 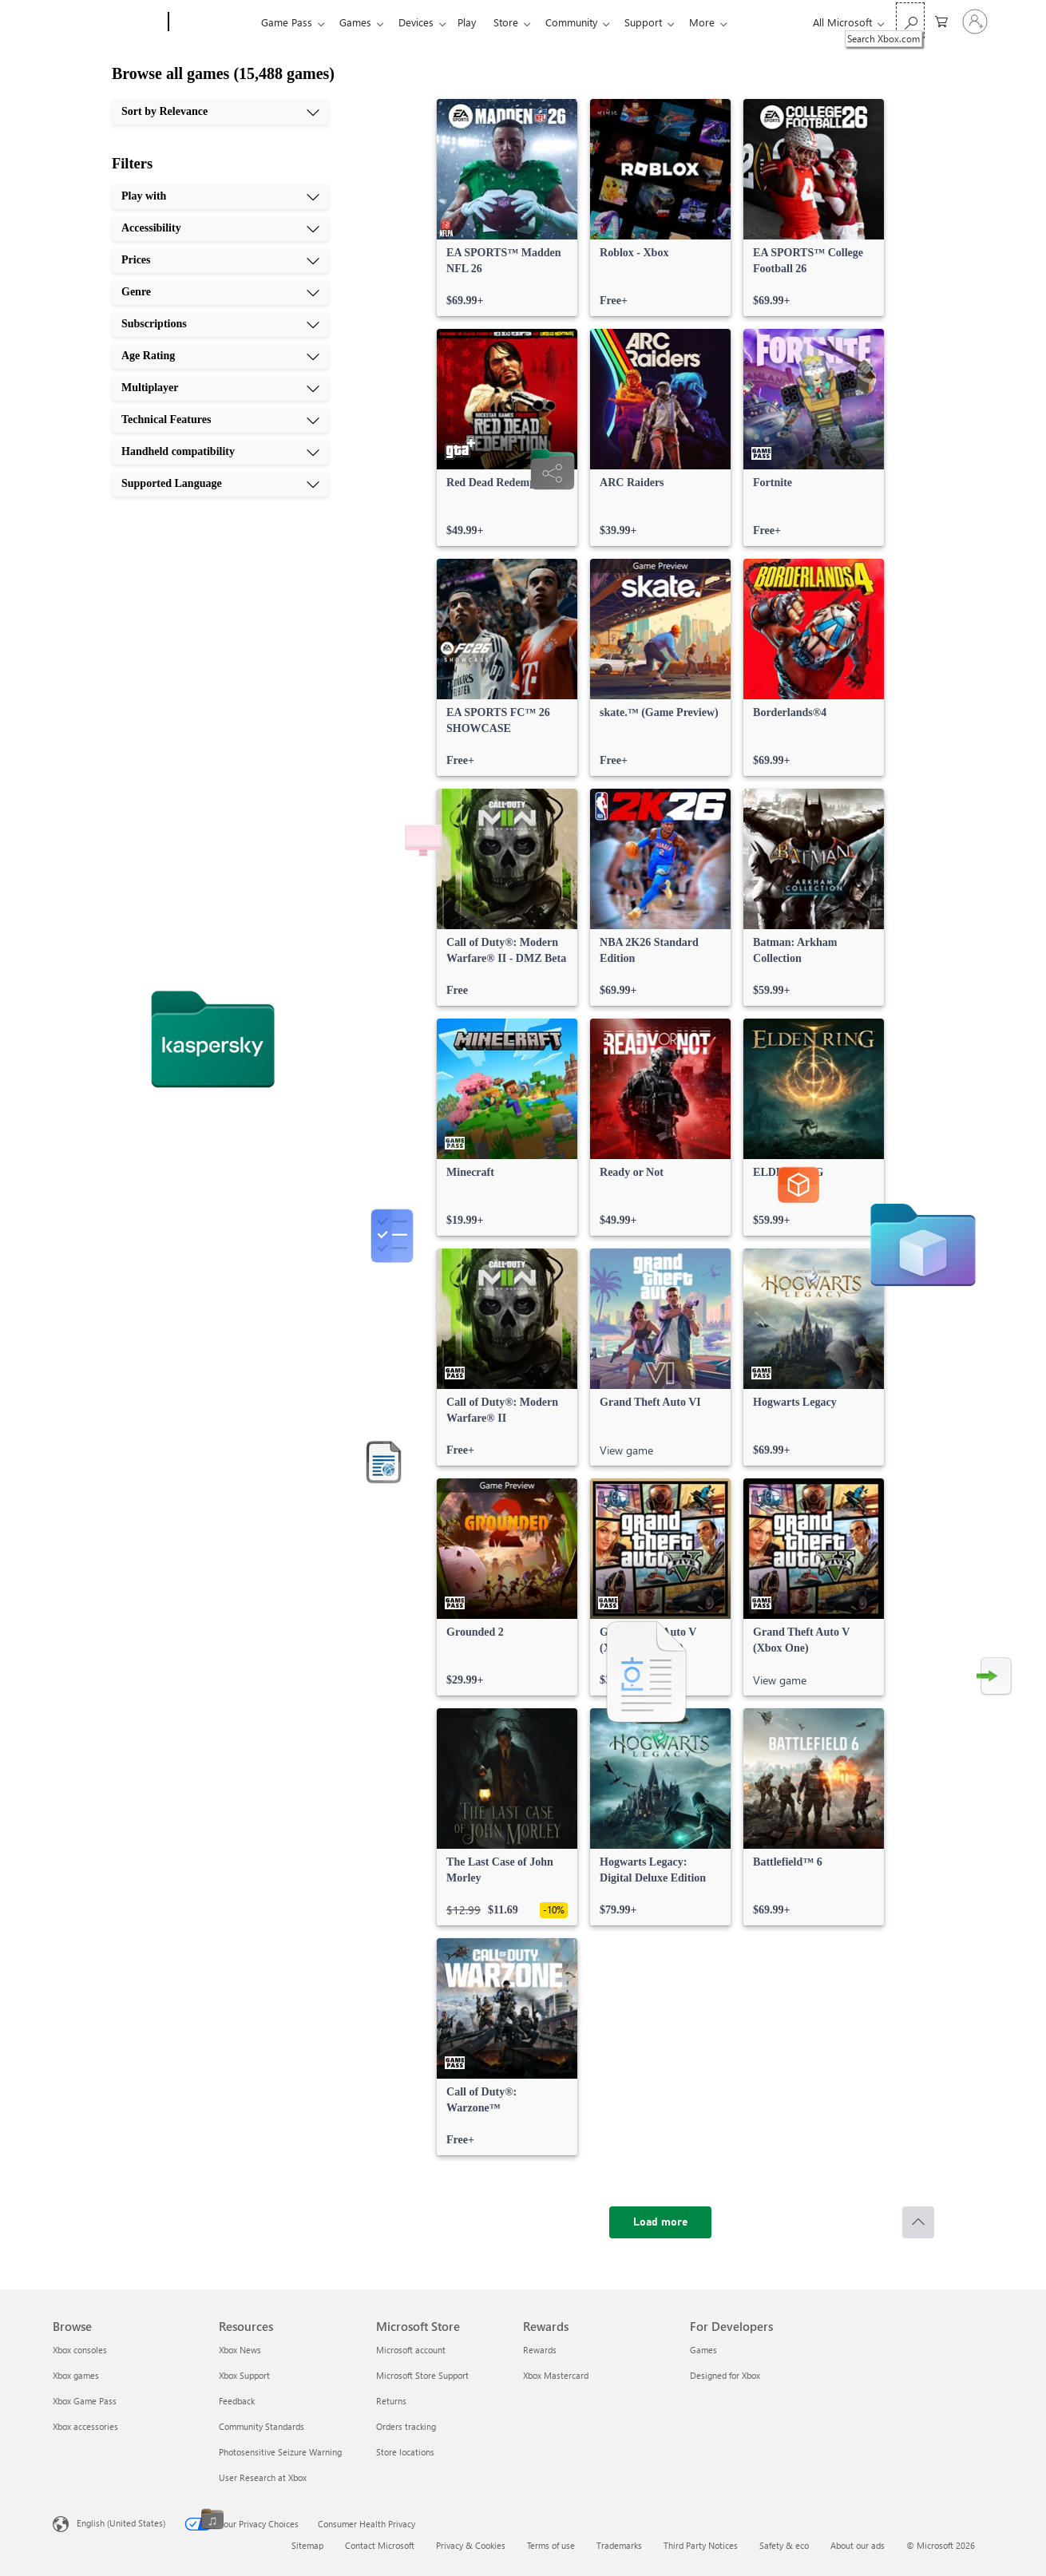 I want to click on open your public shared folder, so click(x=553, y=469).